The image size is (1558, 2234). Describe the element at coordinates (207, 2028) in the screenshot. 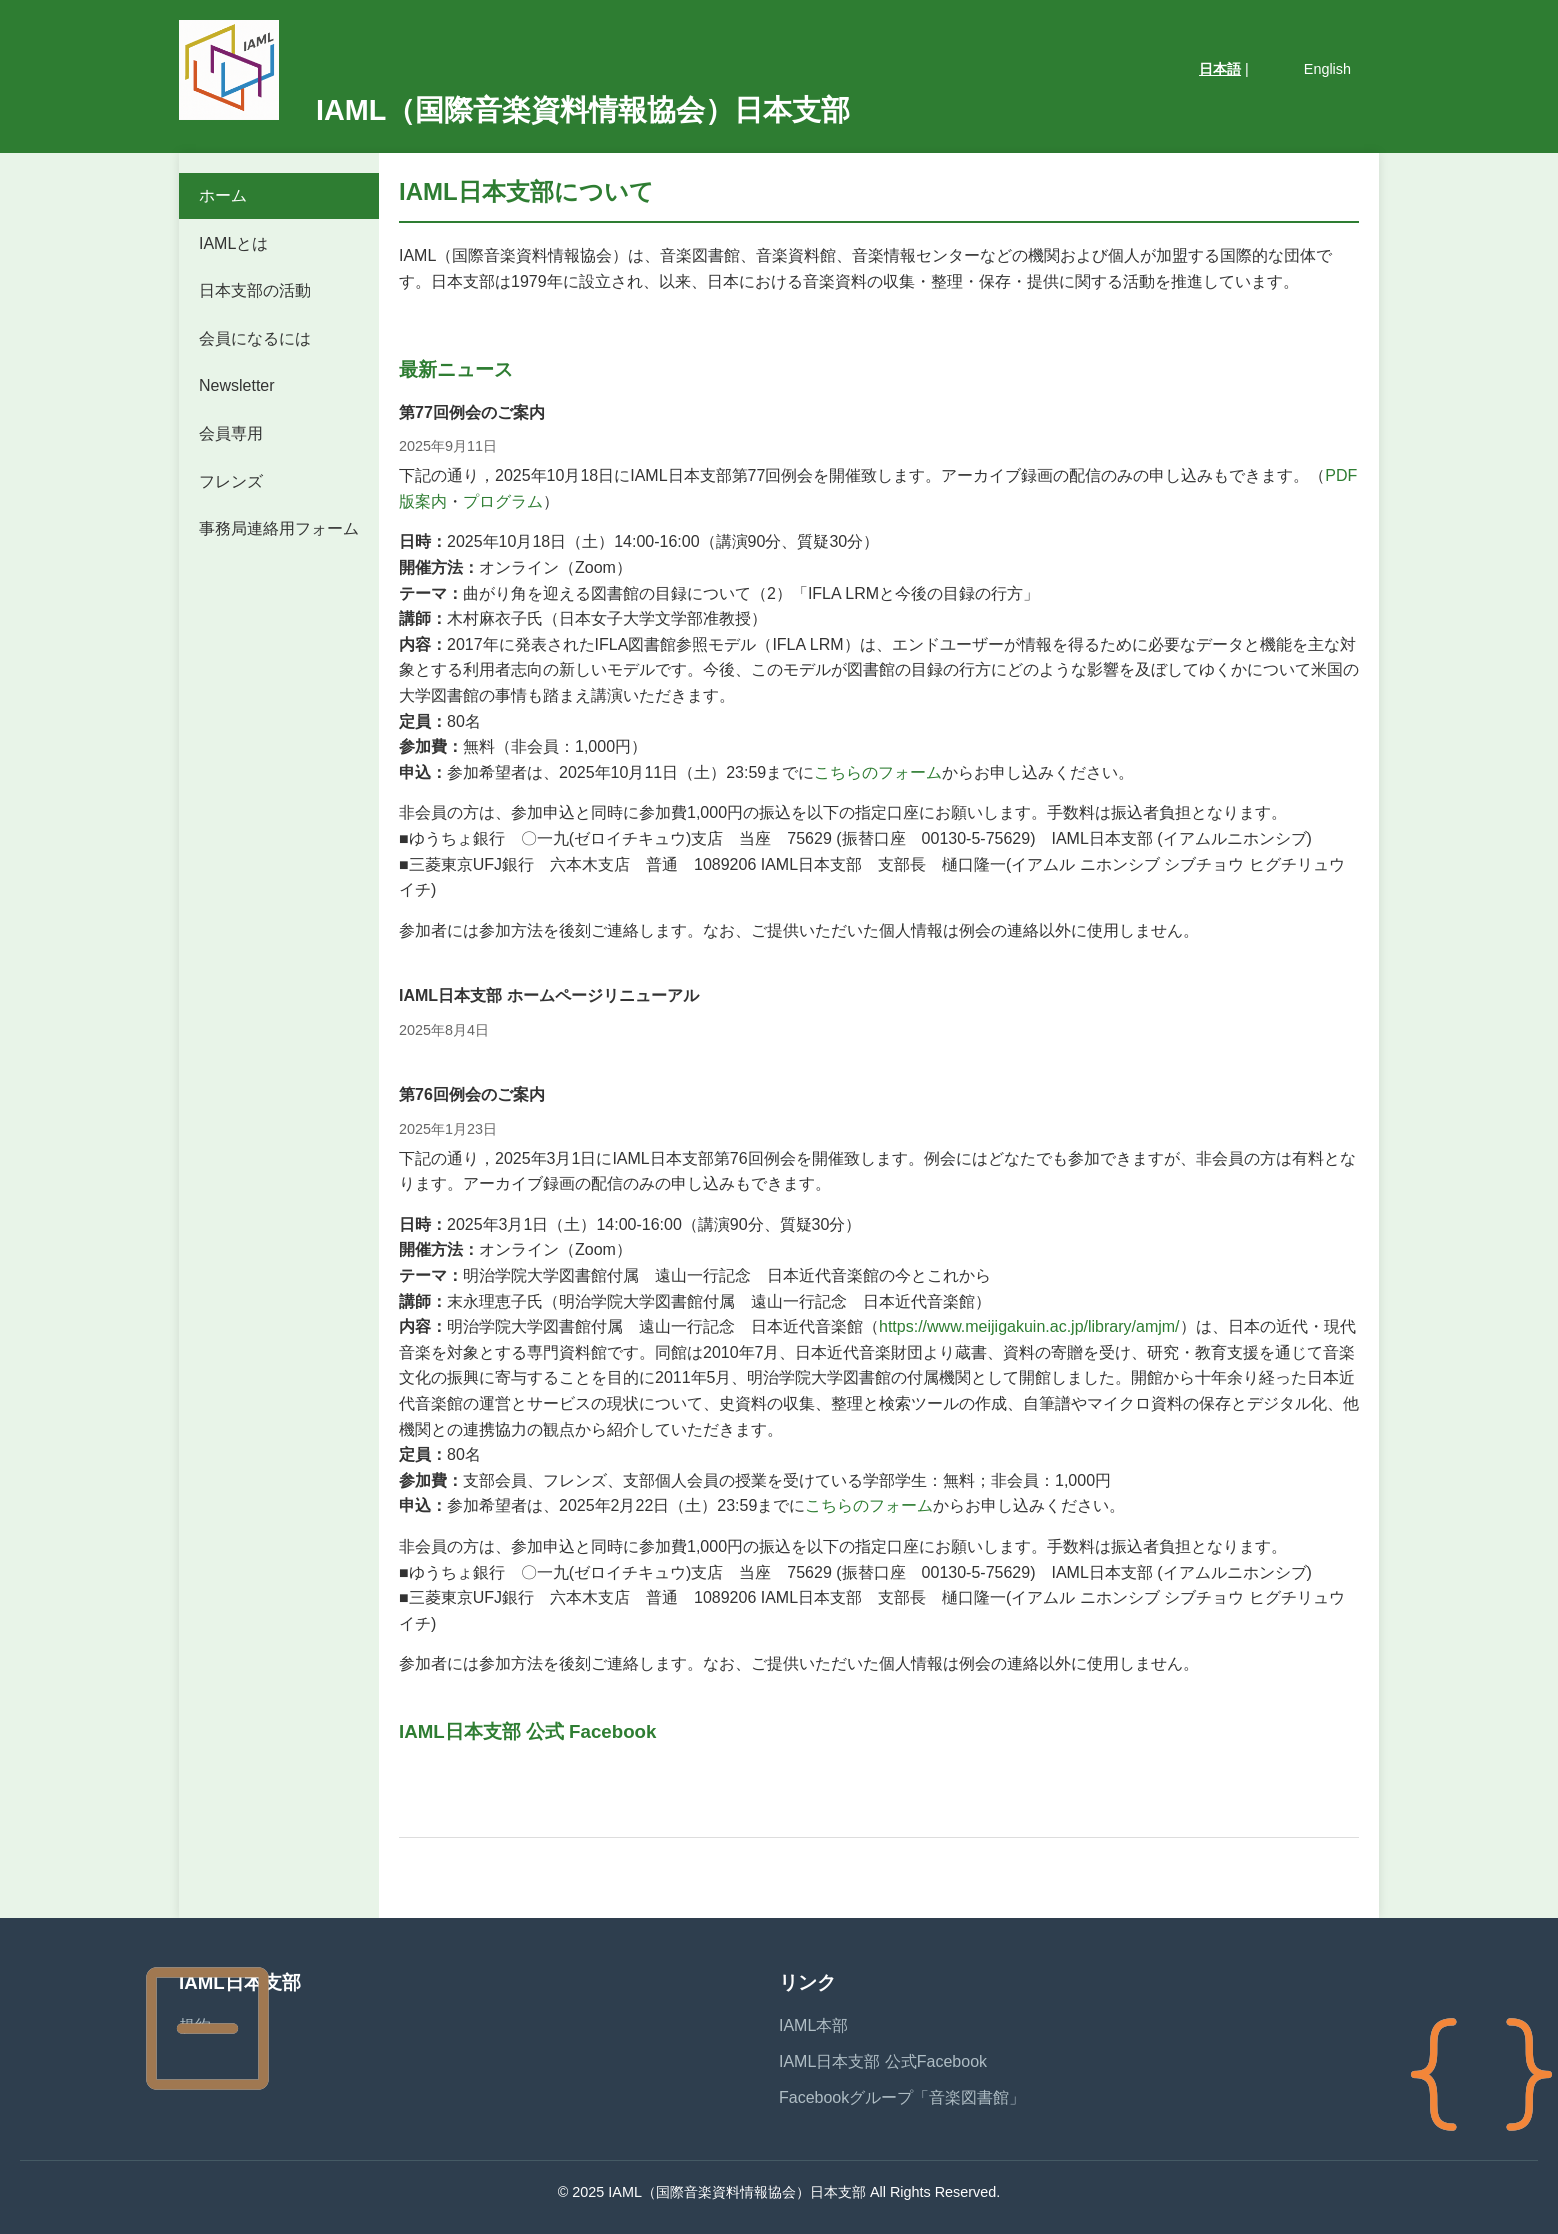

I see `collapse or minimize a section` at that location.